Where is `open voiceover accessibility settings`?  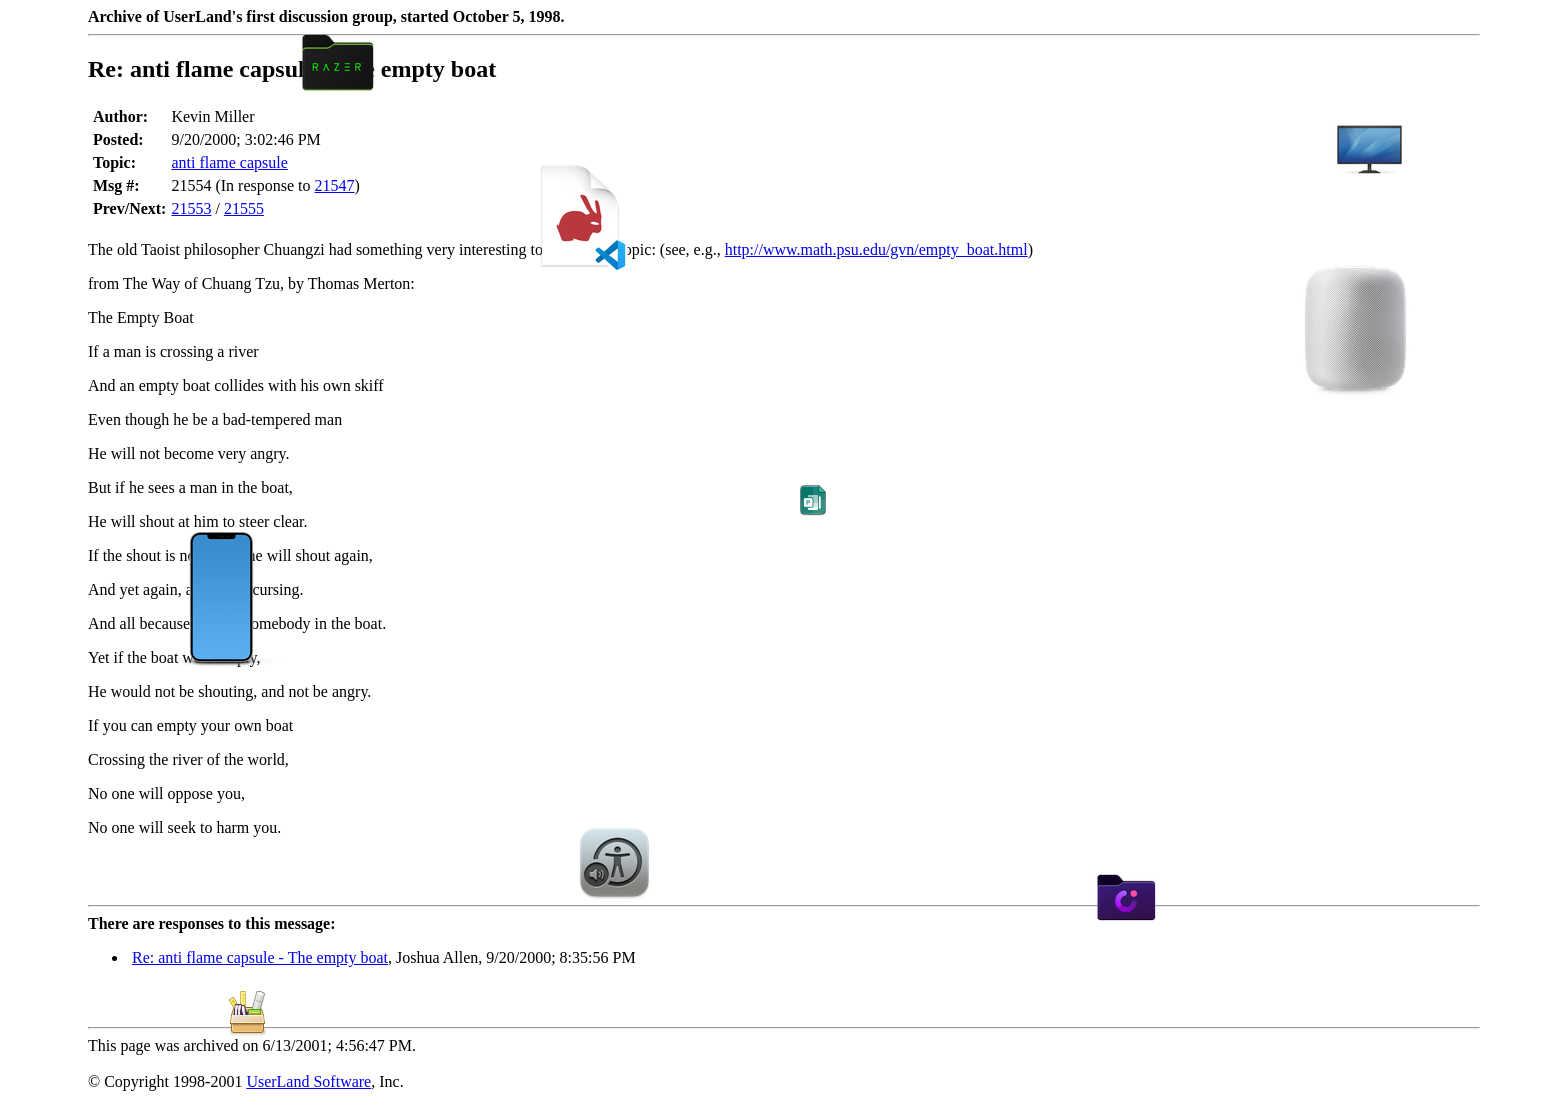 open voiceover accessibility settings is located at coordinates (614, 862).